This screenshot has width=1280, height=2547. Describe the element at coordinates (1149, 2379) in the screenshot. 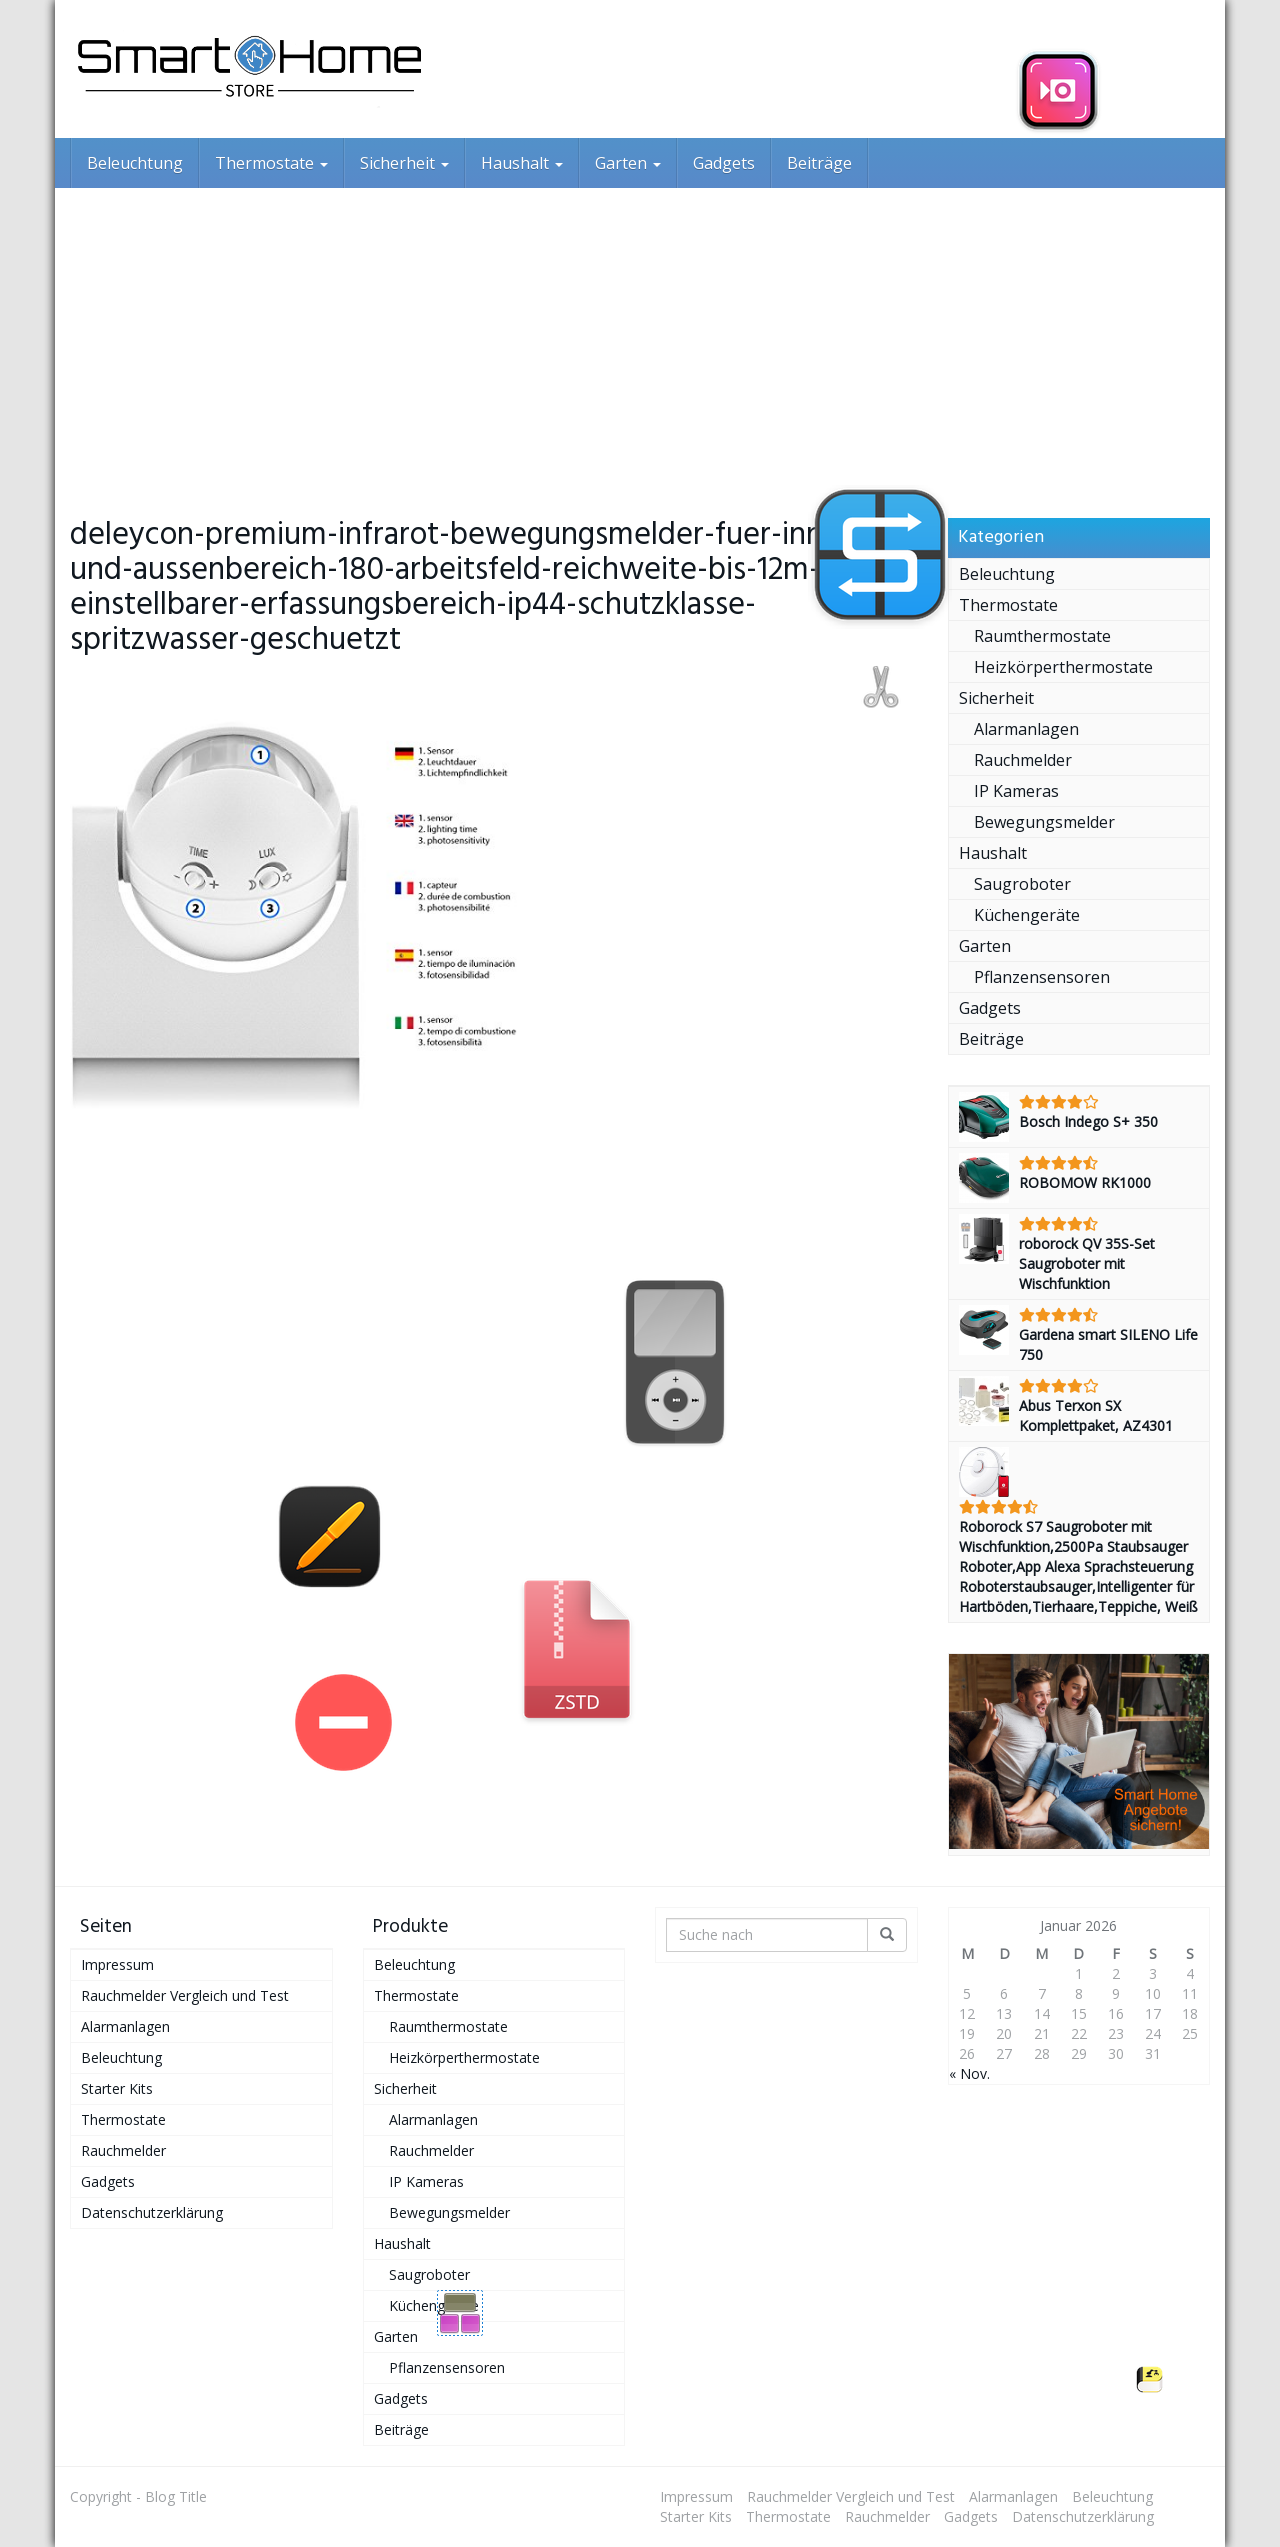

I see `open the manuals app` at that location.